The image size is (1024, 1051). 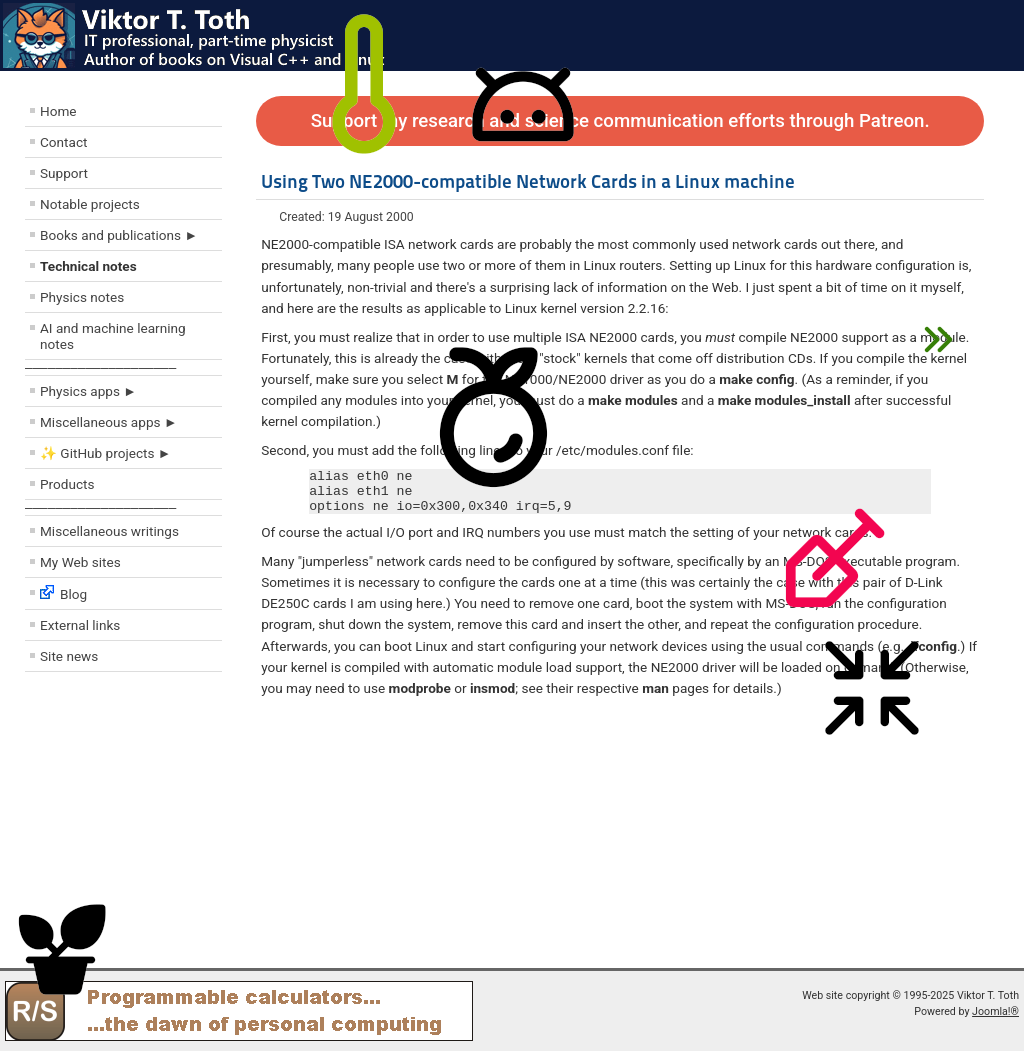 I want to click on exit fullscreen mode, so click(x=872, y=688).